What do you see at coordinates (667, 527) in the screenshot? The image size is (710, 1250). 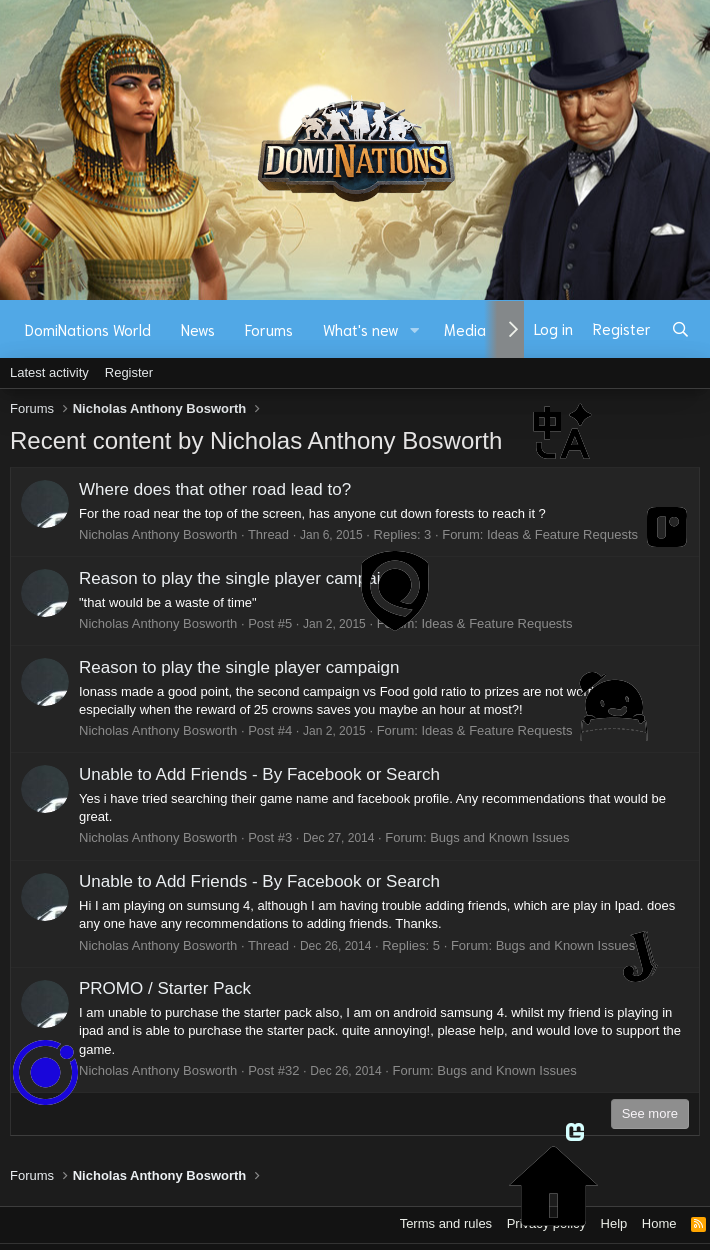 I see `rescript programming language logo` at bounding box center [667, 527].